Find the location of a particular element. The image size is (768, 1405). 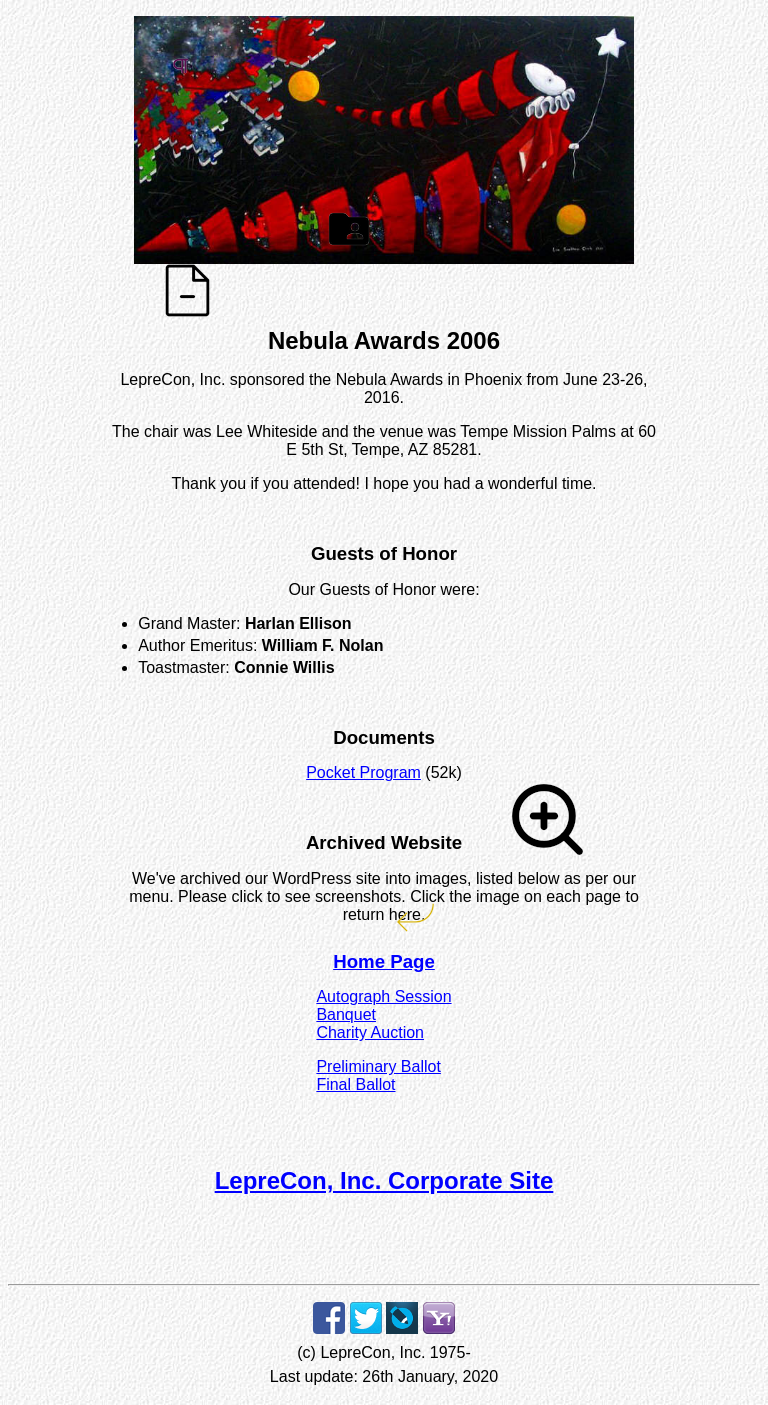

open a shared folder is located at coordinates (349, 229).